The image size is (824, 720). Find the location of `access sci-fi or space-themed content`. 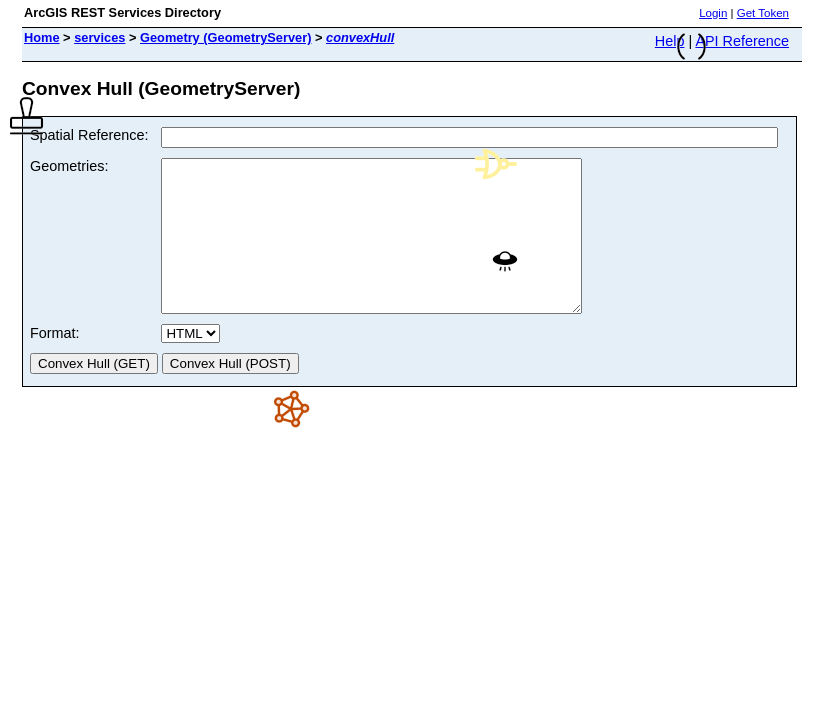

access sci-fi or space-themed content is located at coordinates (505, 261).